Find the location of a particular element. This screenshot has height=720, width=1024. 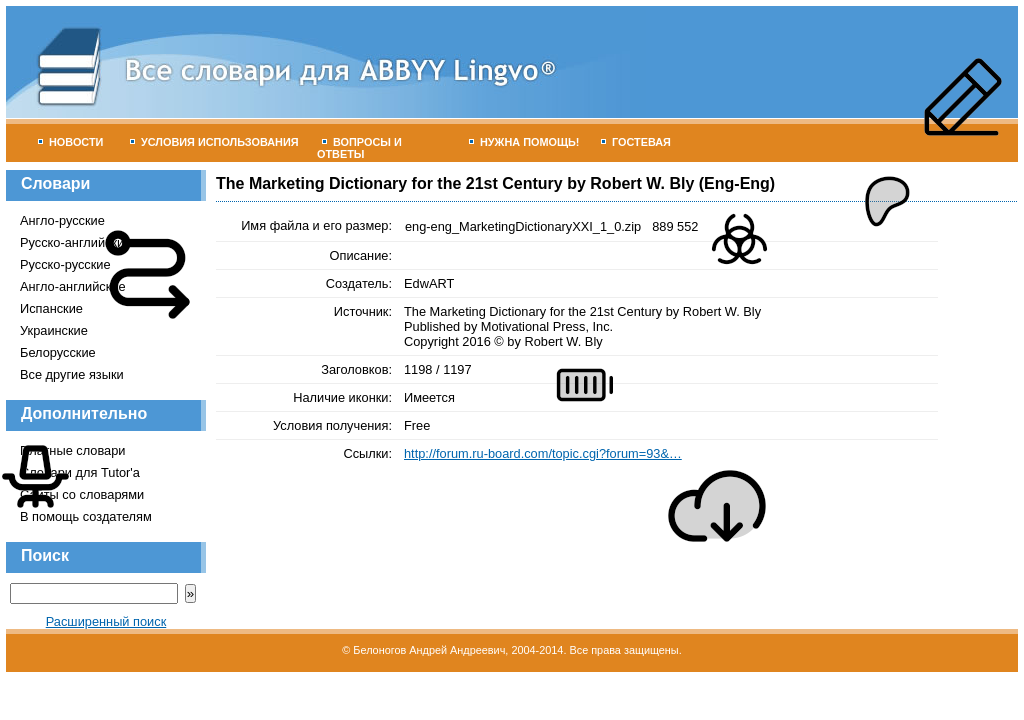

access workspace or office settings is located at coordinates (35, 476).